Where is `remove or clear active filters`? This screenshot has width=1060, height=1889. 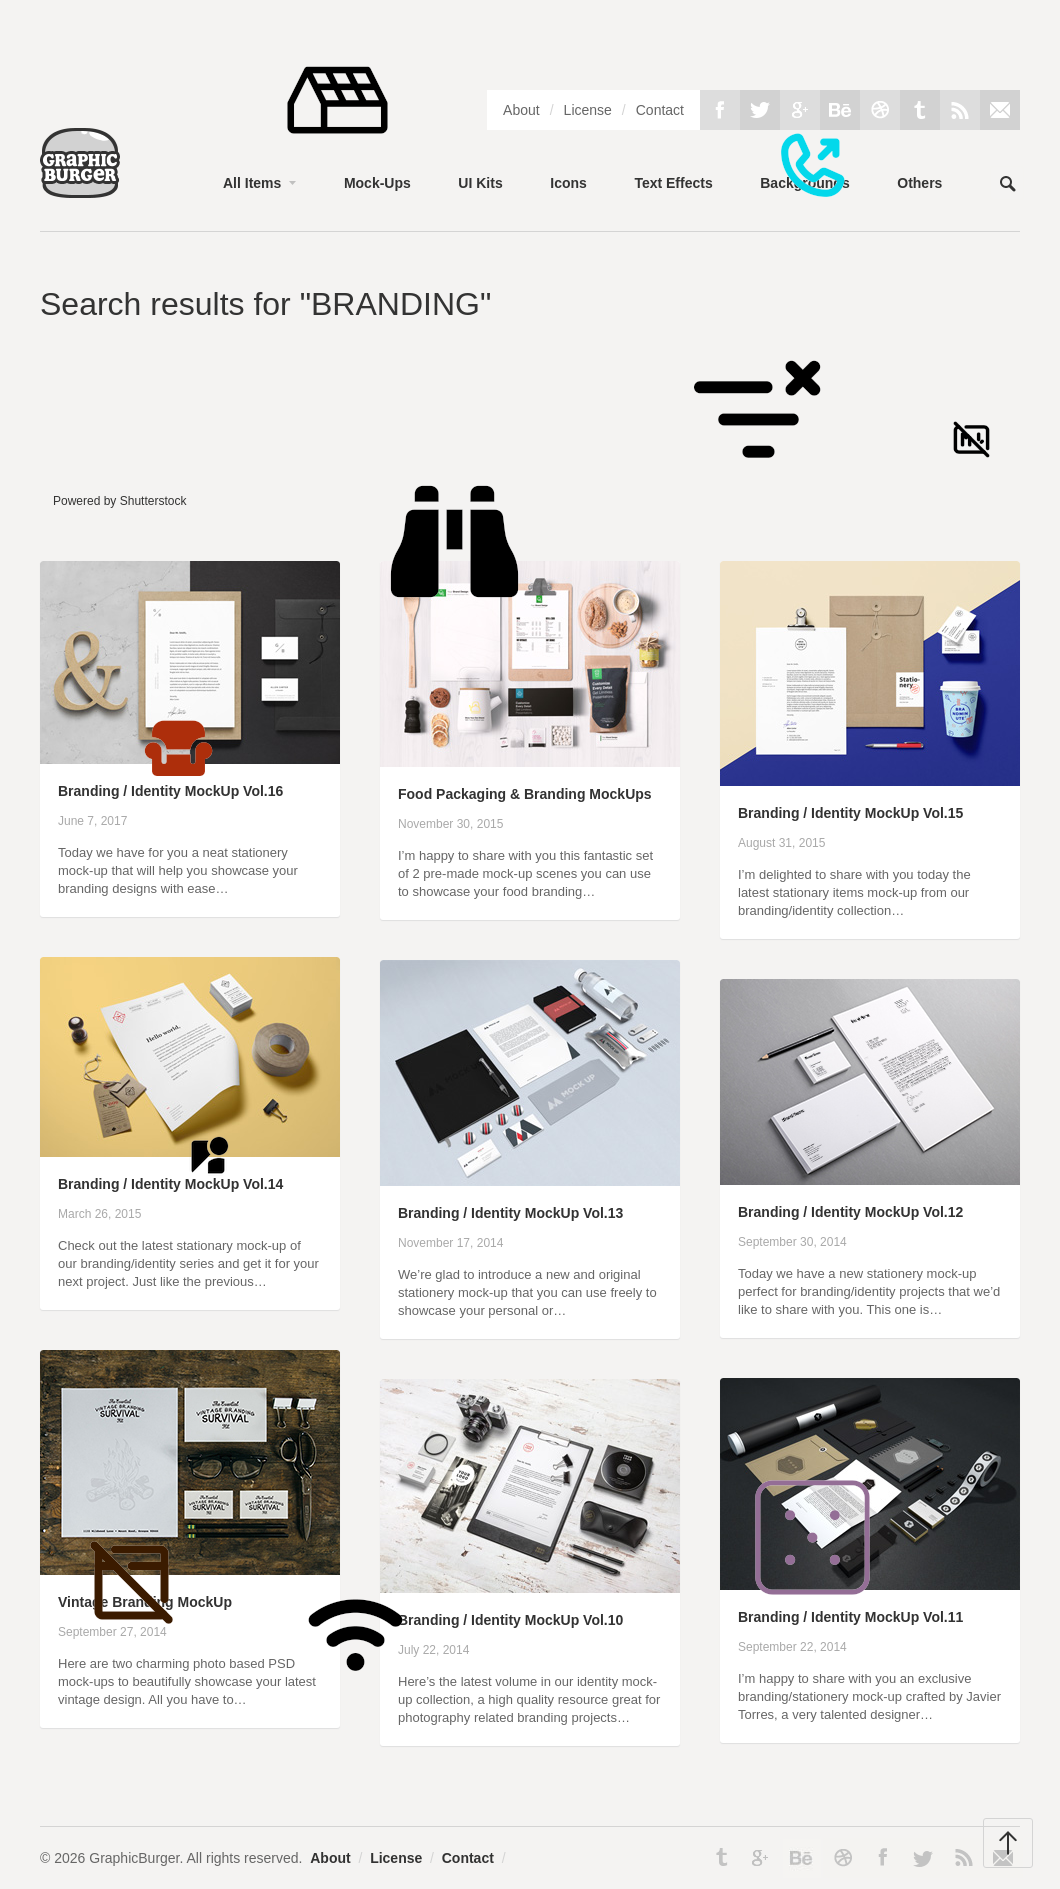
remove or clear active filters is located at coordinates (758, 421).